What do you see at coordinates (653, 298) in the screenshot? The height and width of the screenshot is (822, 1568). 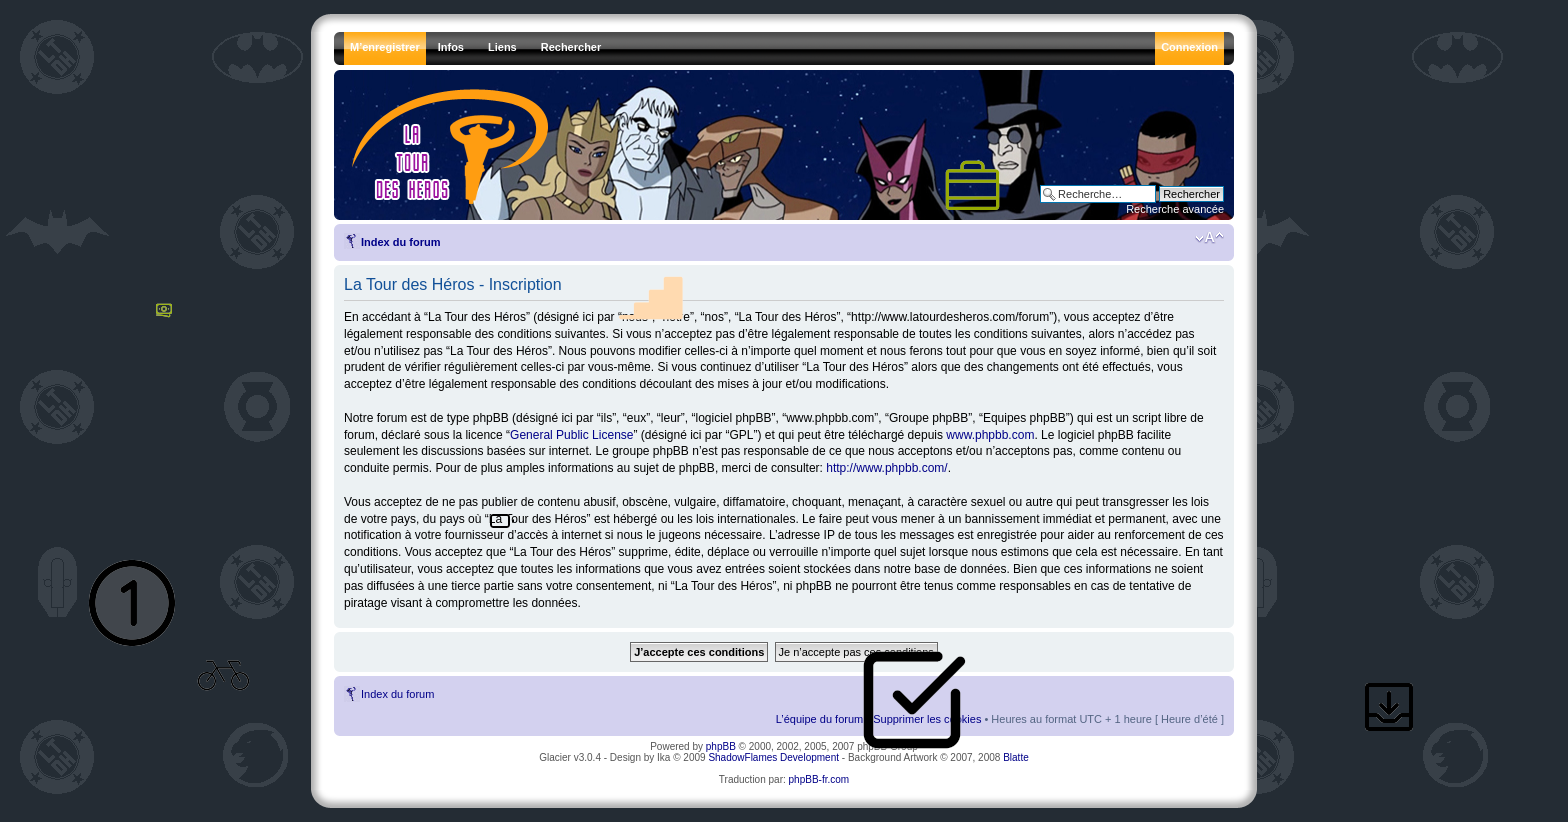 I see `view step count or fitness progress` at bounding box center [653, 298].